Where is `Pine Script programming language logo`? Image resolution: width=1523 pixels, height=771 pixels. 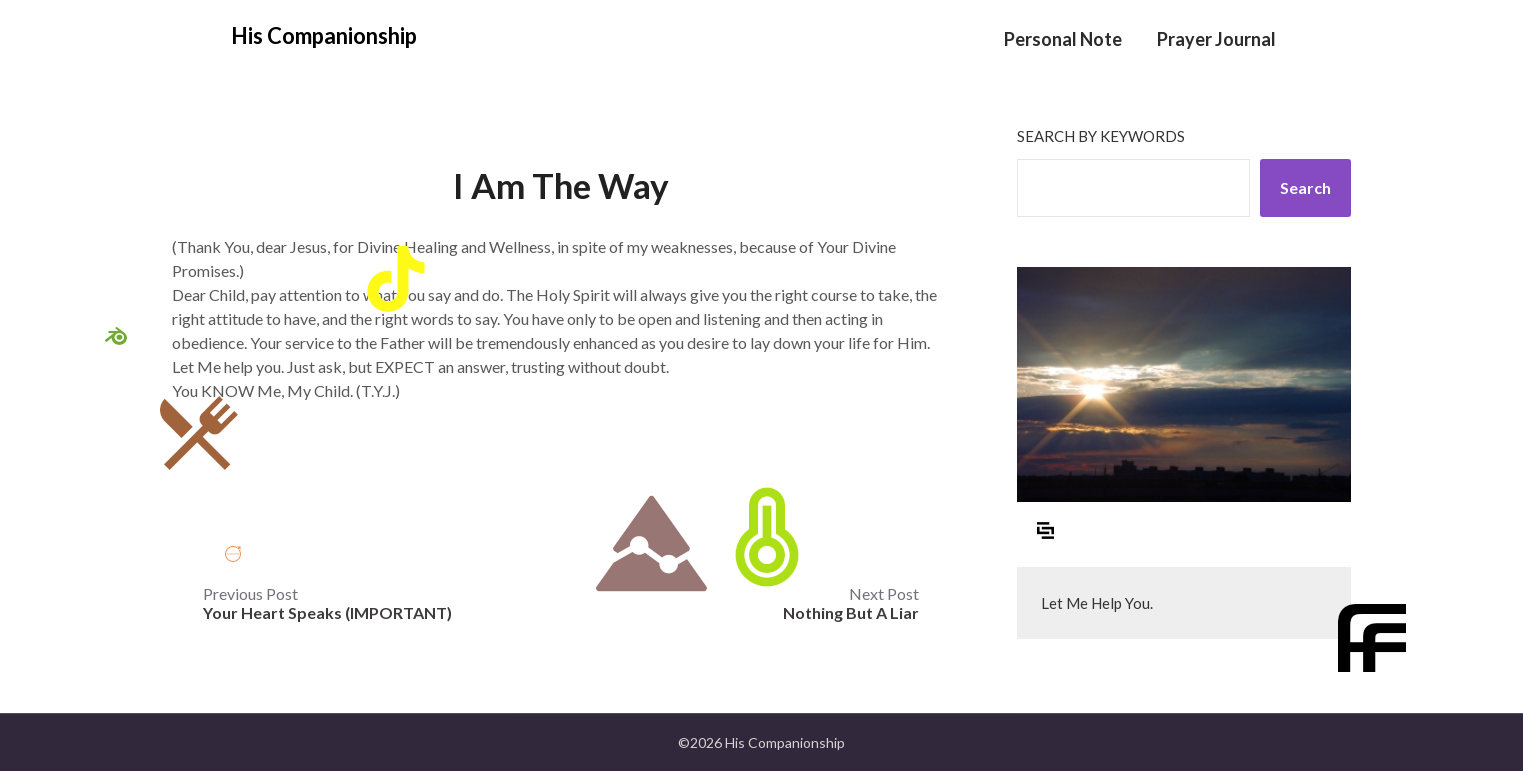 Pine Script programming language logo is located at coordinates (651, 543).